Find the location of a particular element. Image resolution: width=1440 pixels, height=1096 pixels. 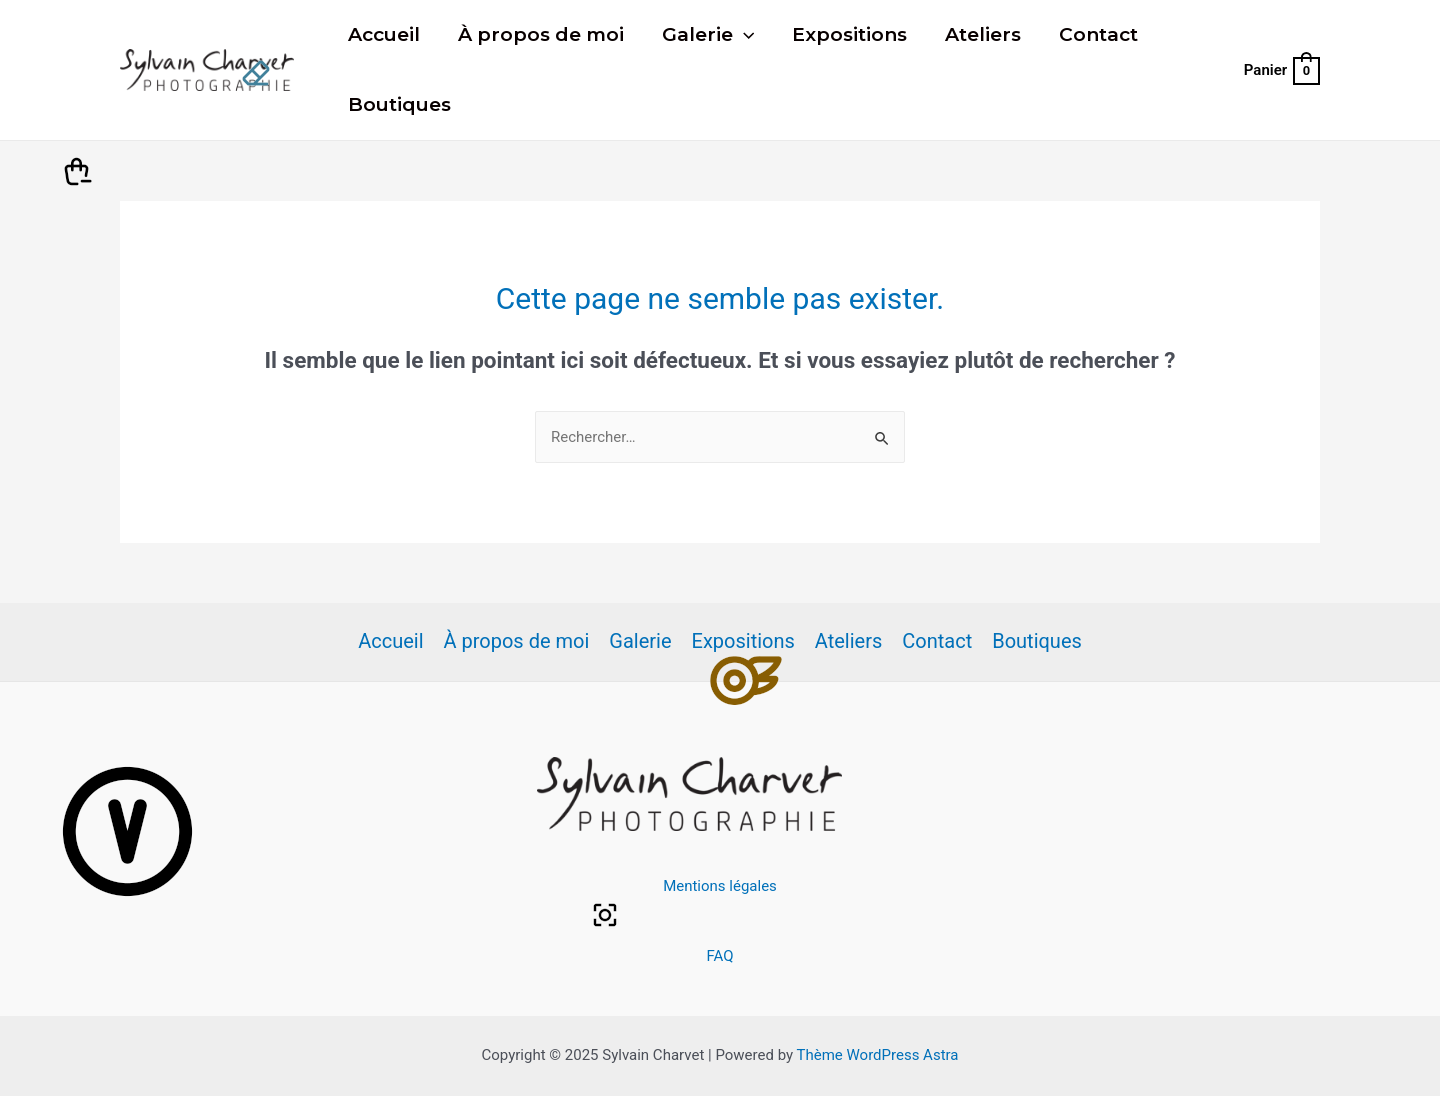

center focus on camera or viewfinder is located at coordinates (605, 915).